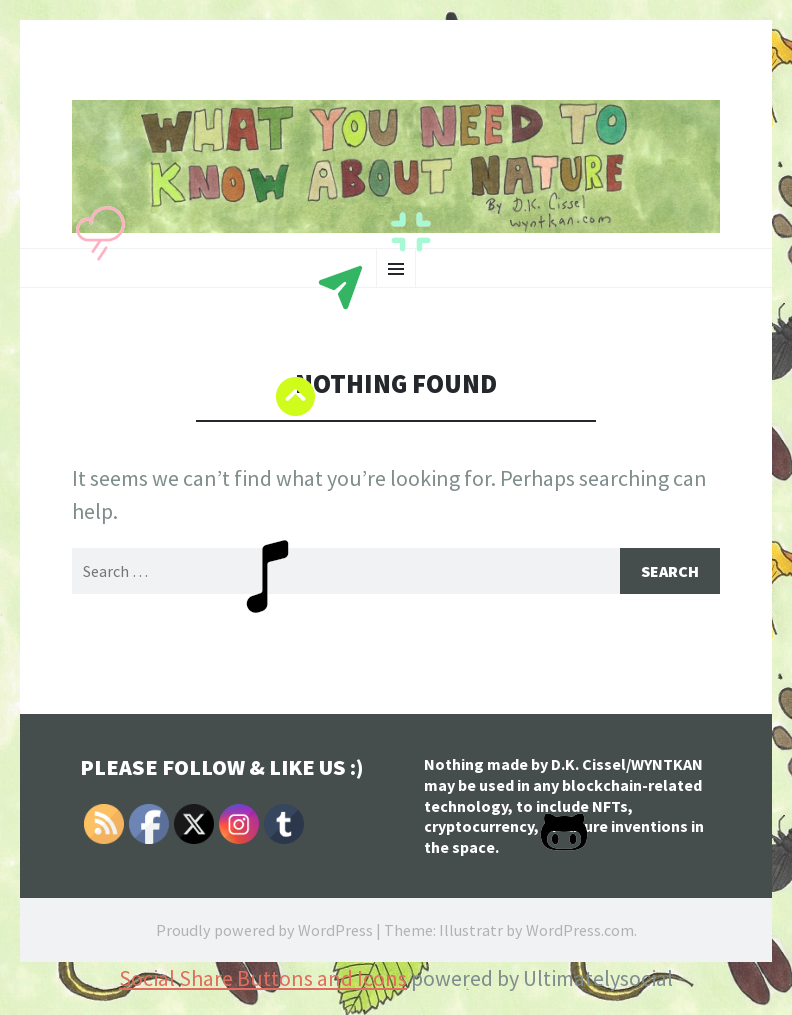  Describe the element at coordinates (340, 288) in the screenshot. I see `send a message` at that location.